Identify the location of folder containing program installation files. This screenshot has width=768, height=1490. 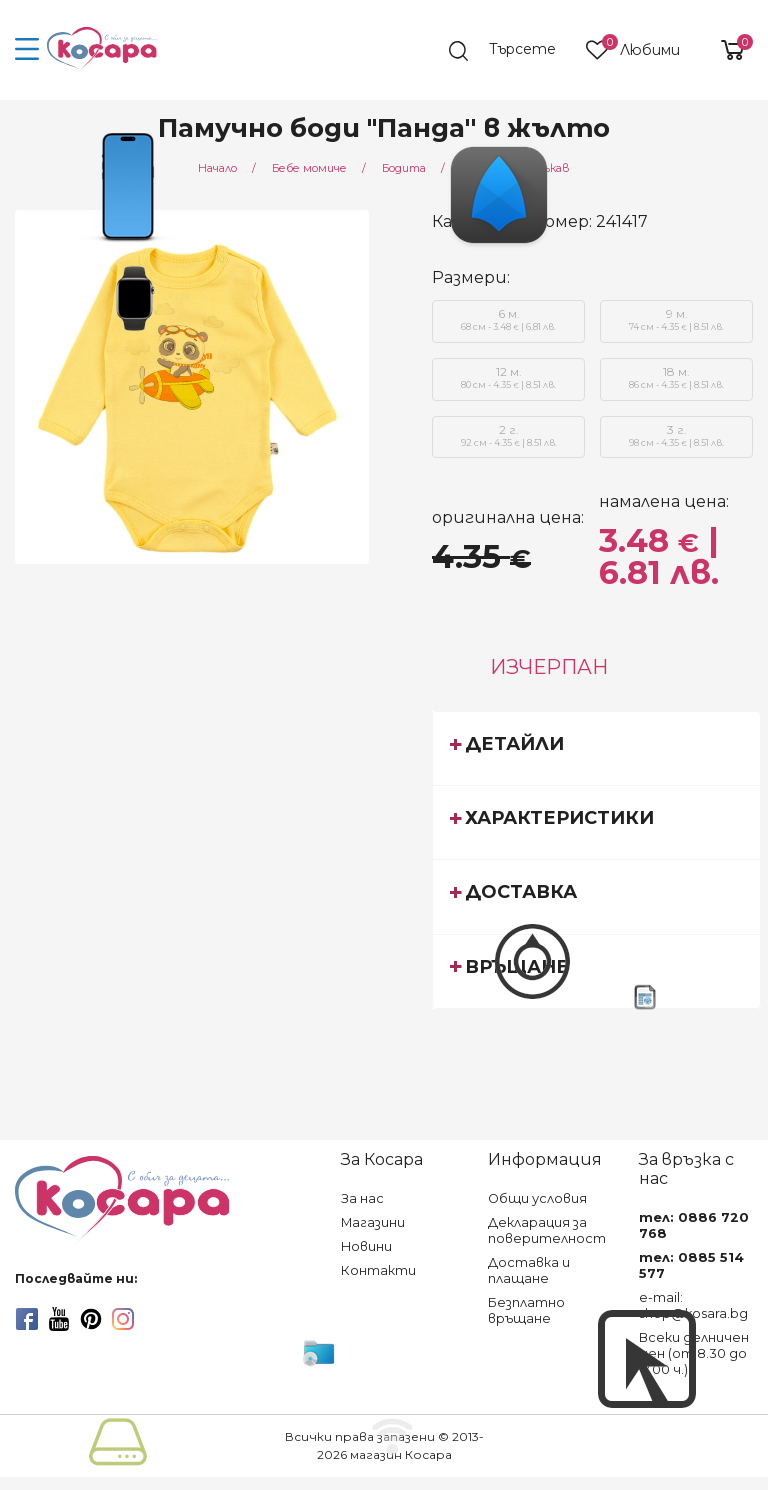
(319, 1353).